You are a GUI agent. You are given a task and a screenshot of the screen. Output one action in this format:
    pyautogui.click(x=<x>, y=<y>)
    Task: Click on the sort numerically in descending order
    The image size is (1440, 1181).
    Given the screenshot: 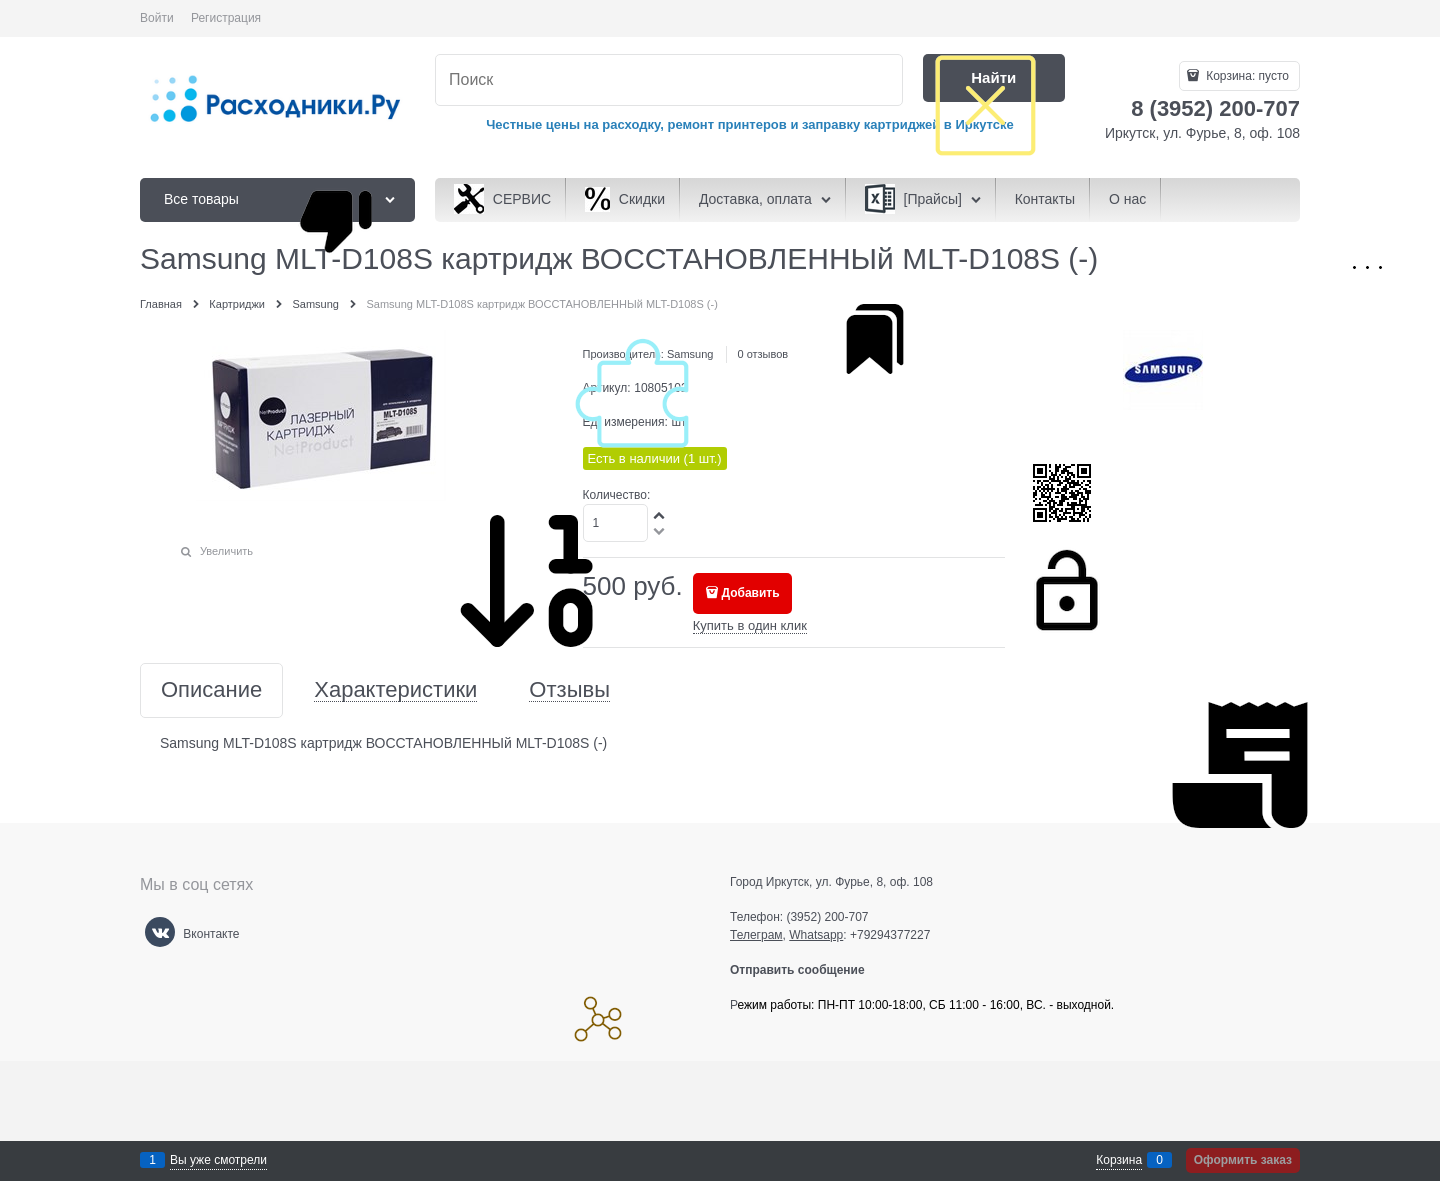 What is the action you would take?
    pyautogui.click(x=534, y=581)
    